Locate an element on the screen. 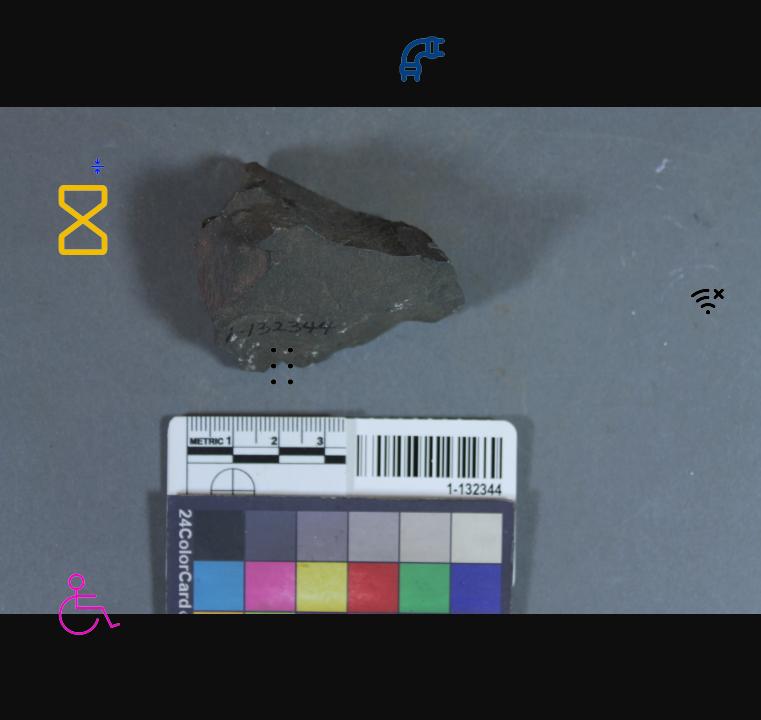 This screenshot has height=720, width=761. drag to reorder items is located at coordinates (282, 366).